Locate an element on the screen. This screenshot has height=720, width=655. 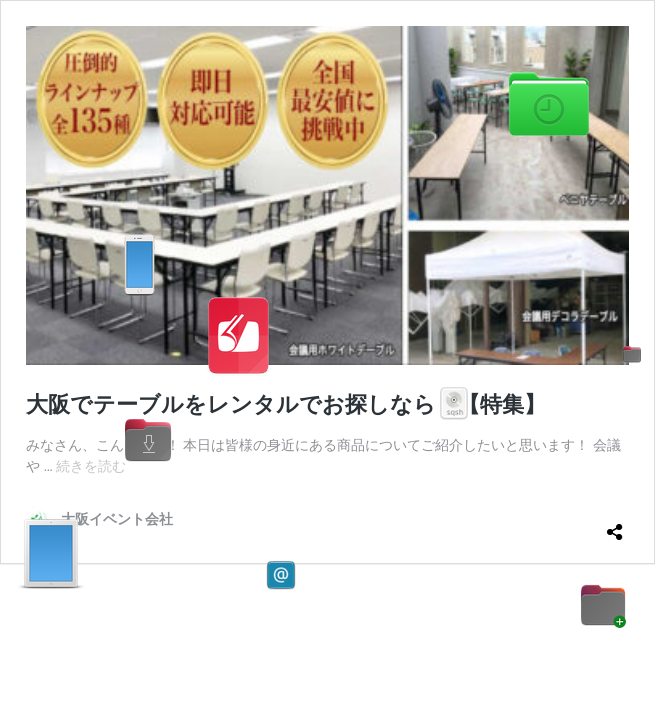
open folder to view contents is located at coordinates (632, 354).